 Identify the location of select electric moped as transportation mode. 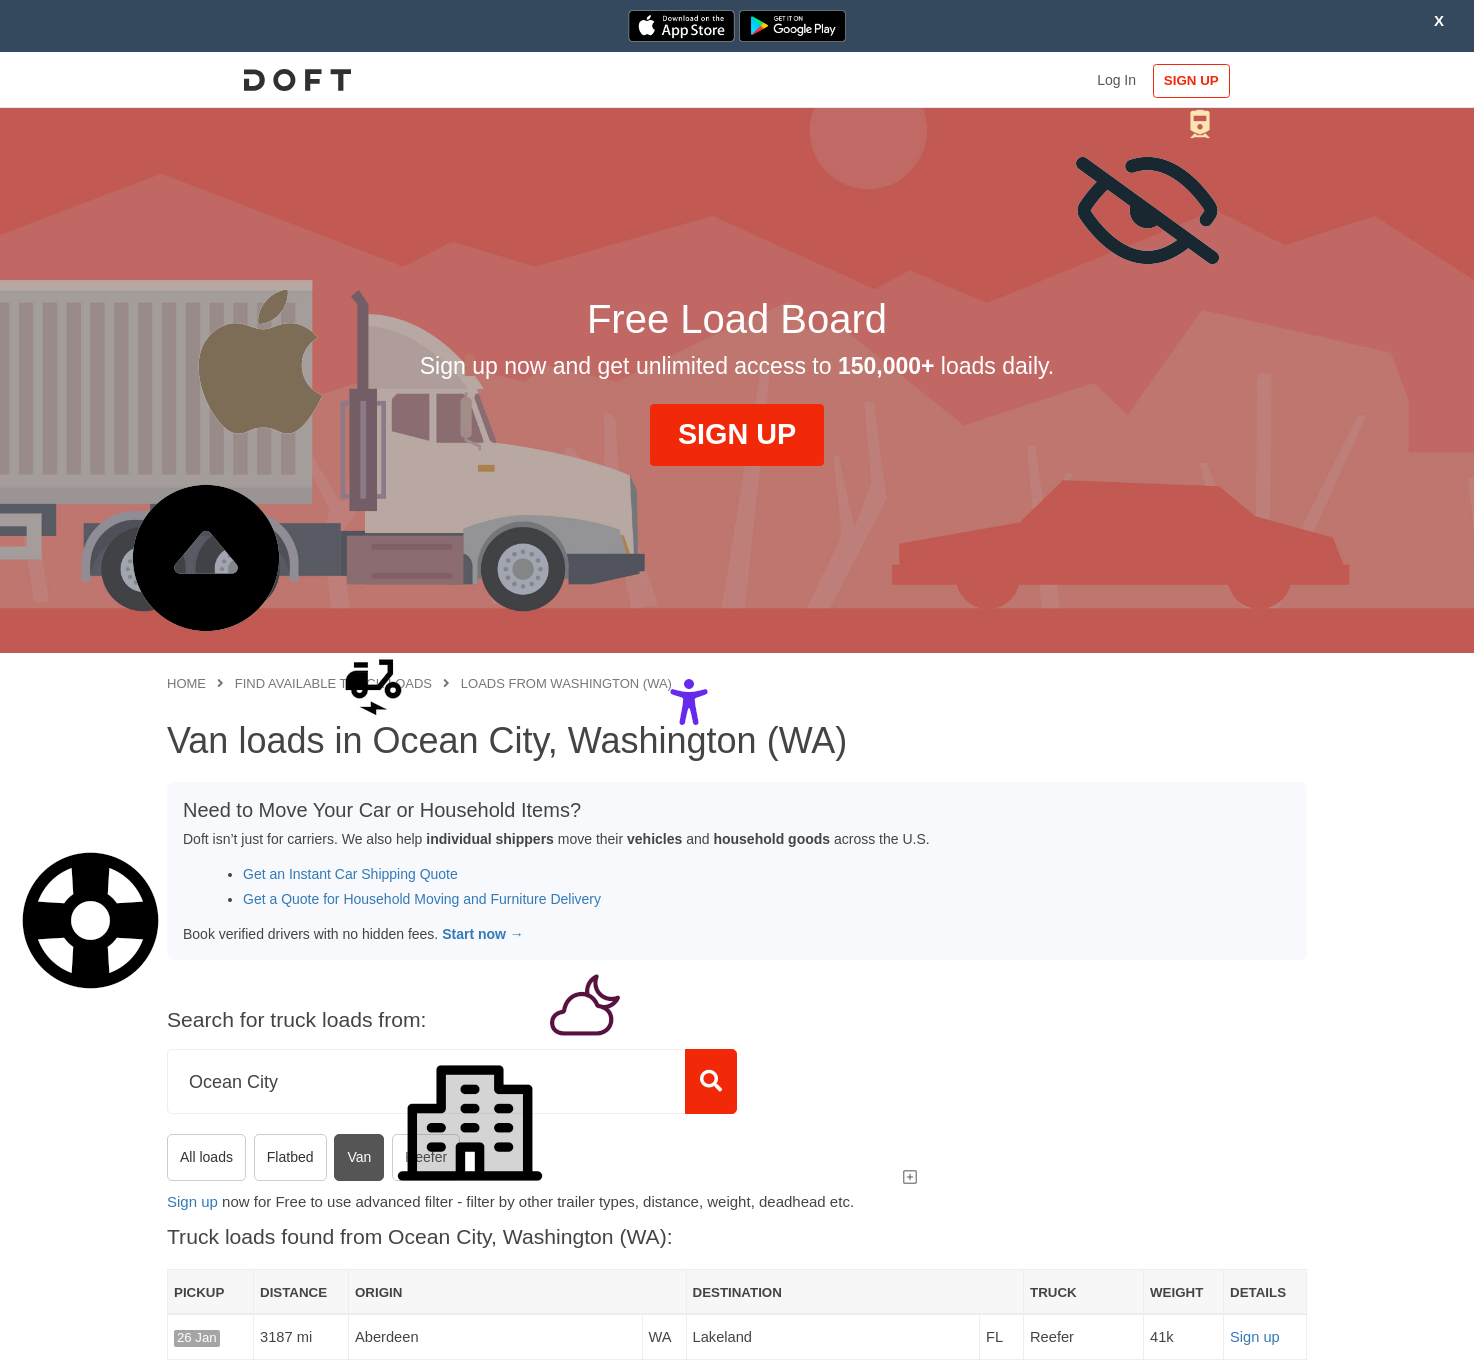
(373, 684).